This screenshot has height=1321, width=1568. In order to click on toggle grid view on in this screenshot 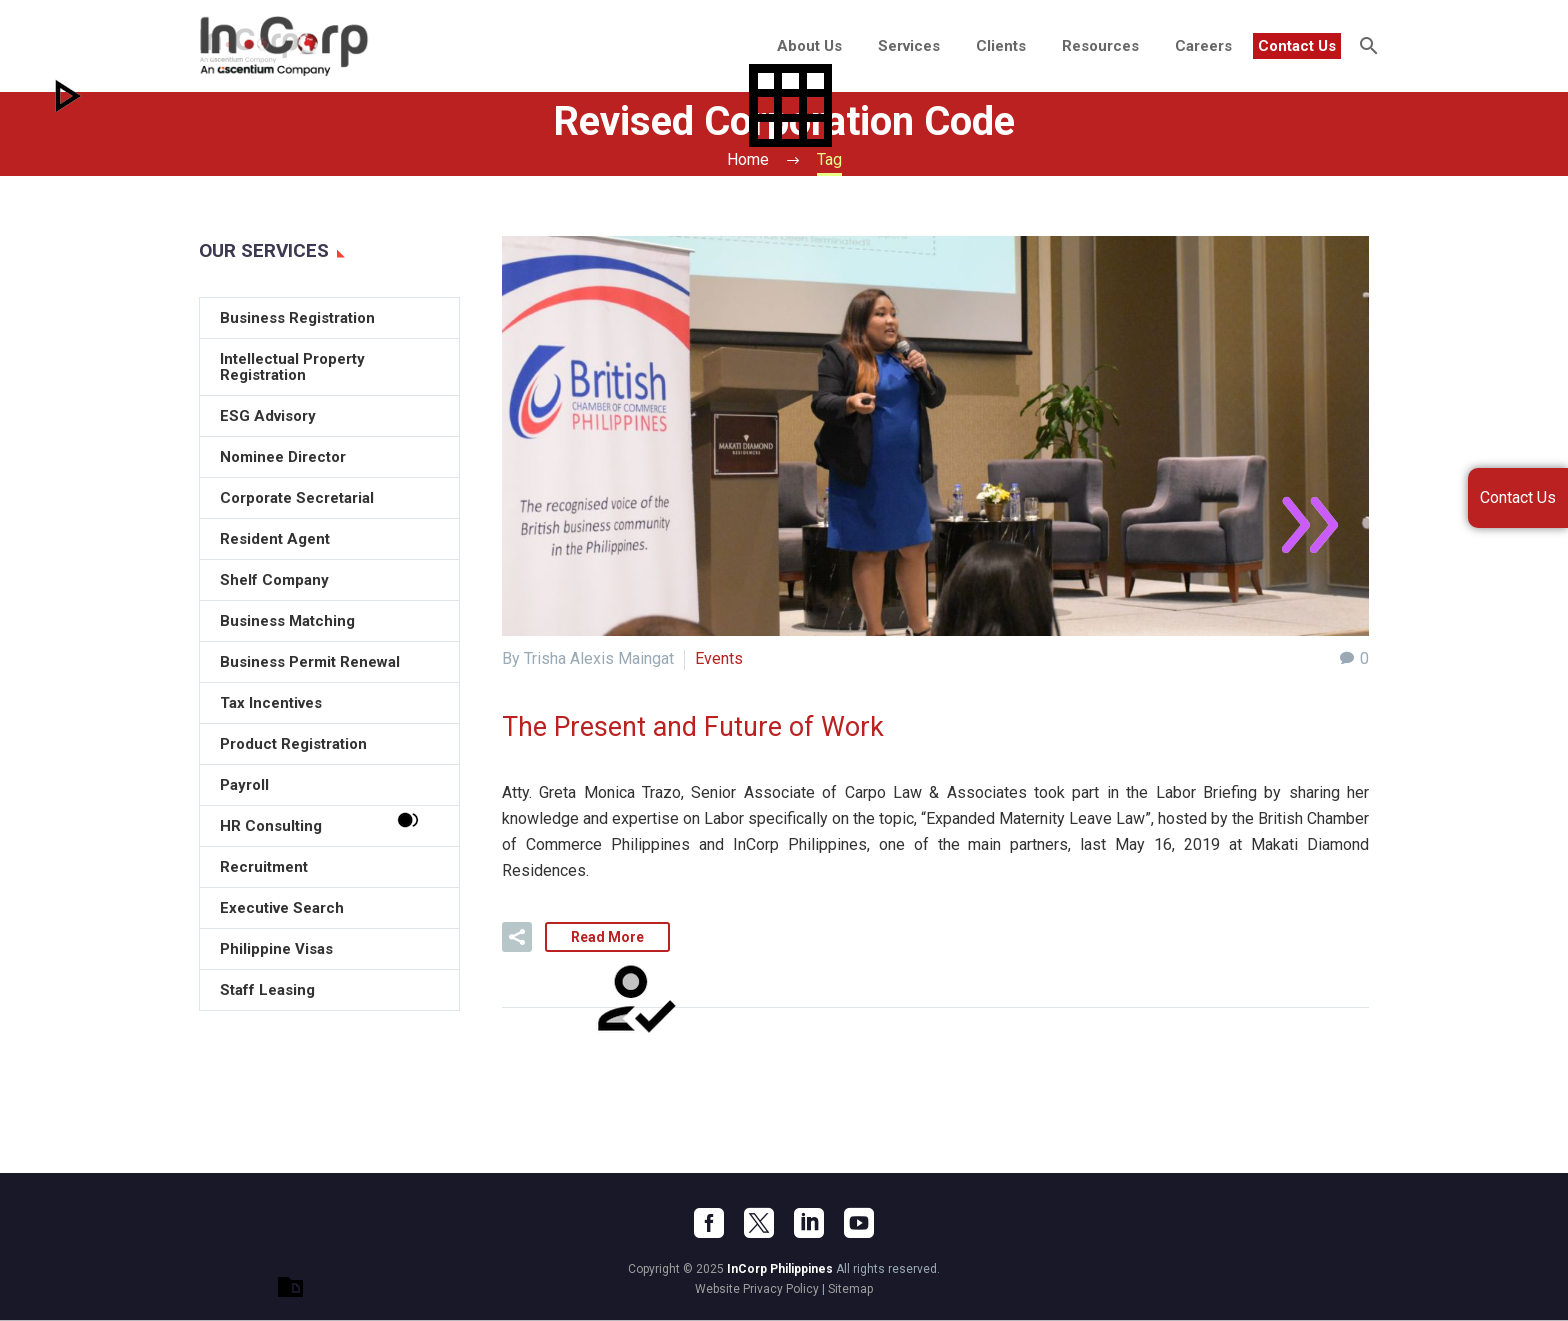, I will do `click(790, 105)`.